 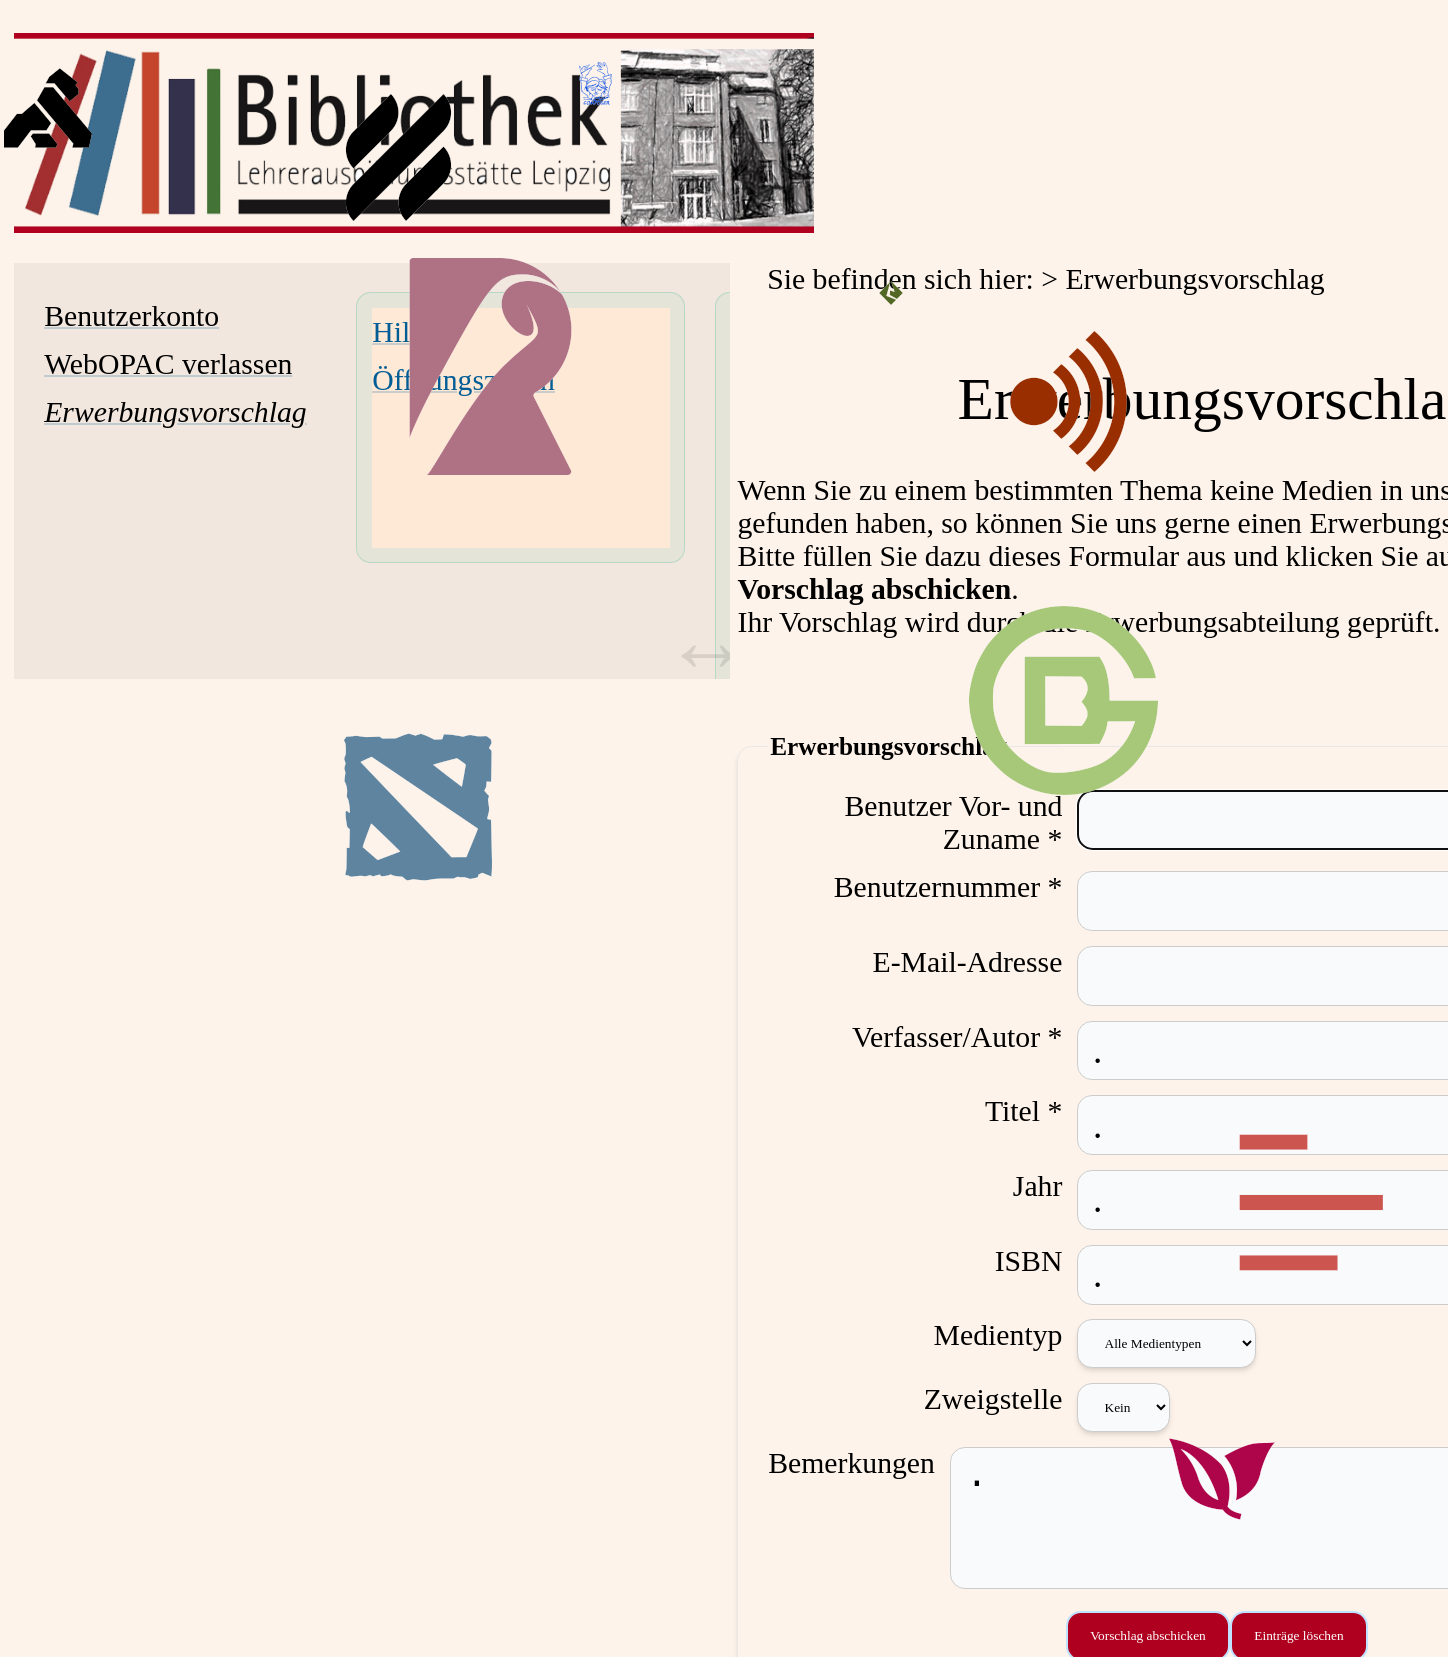 What do you see at coordinates (418, 807) in the screenshot?
I see `launch Dota 2 game` at bounding box center [418, 807].